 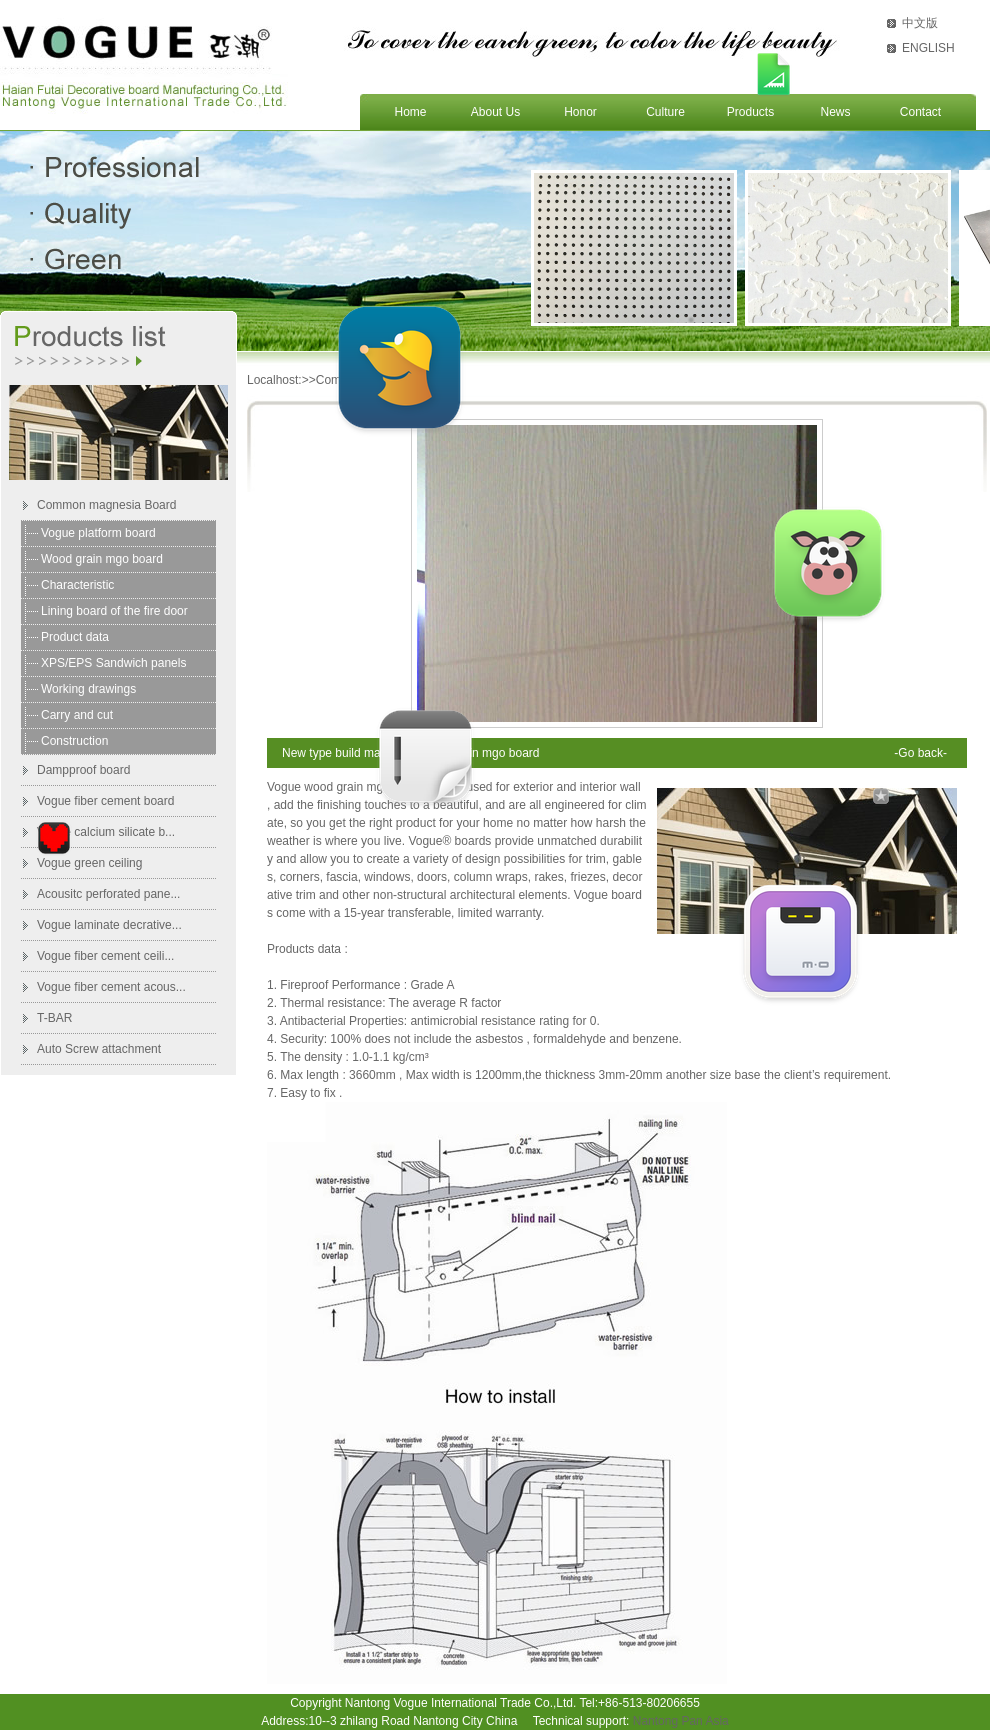 What do you see at coordinates (881, 796) in the screenshot?
I see `open the iTunes Store app` at bounding box center [881, 796].